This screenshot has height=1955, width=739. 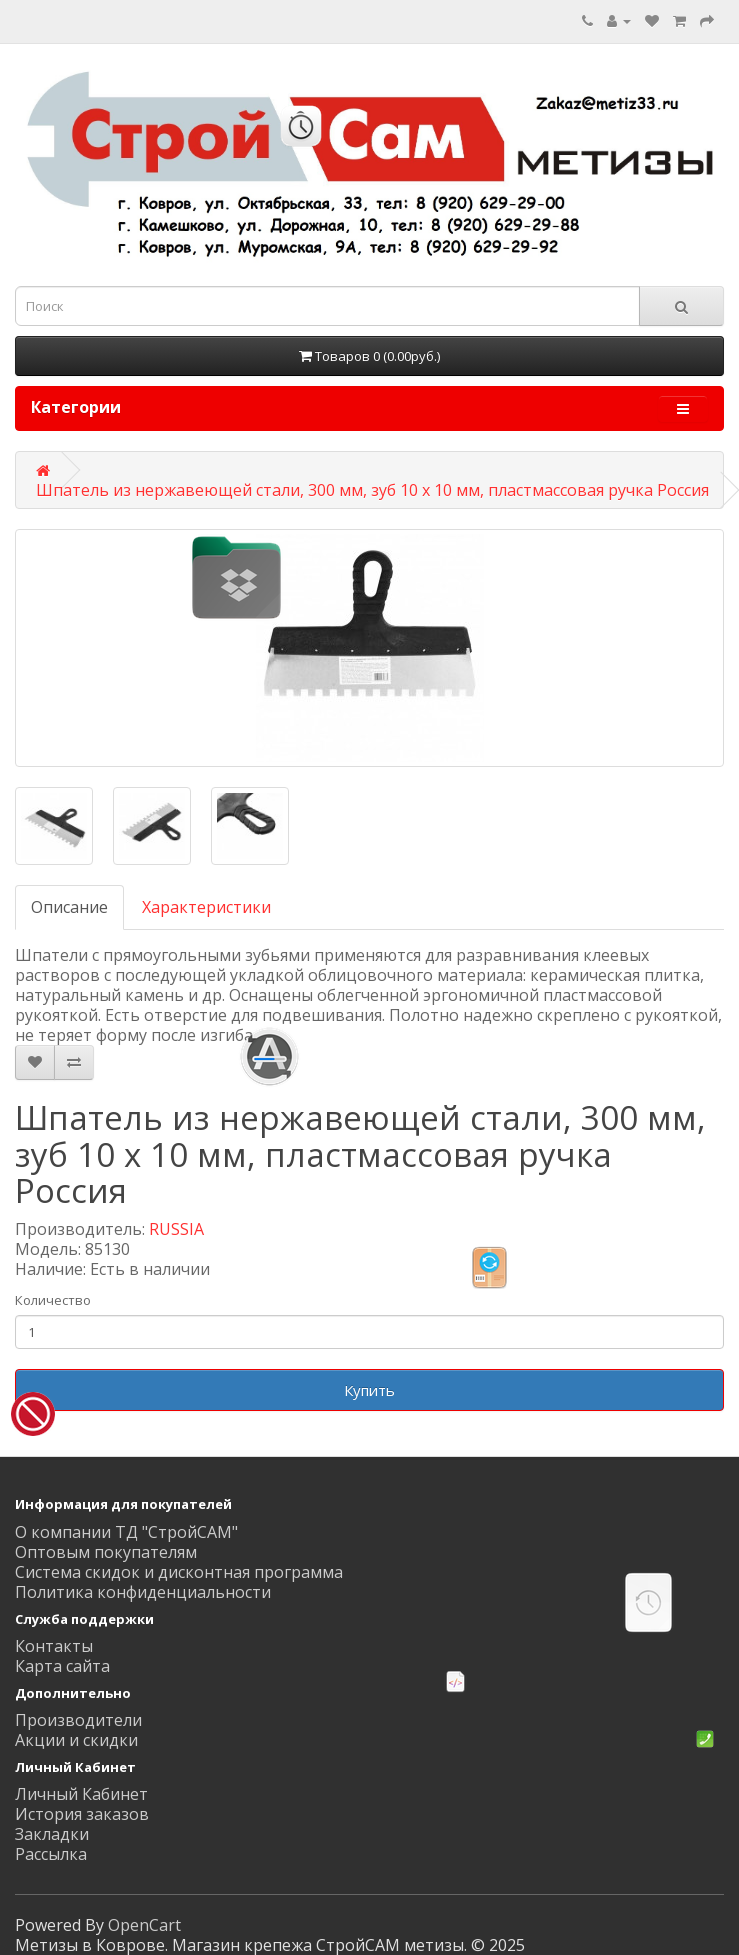 What do you see at coordinates (269, 1056) in the screenshot?
I see `check for available software updates` at bounding box center [269, 1056].